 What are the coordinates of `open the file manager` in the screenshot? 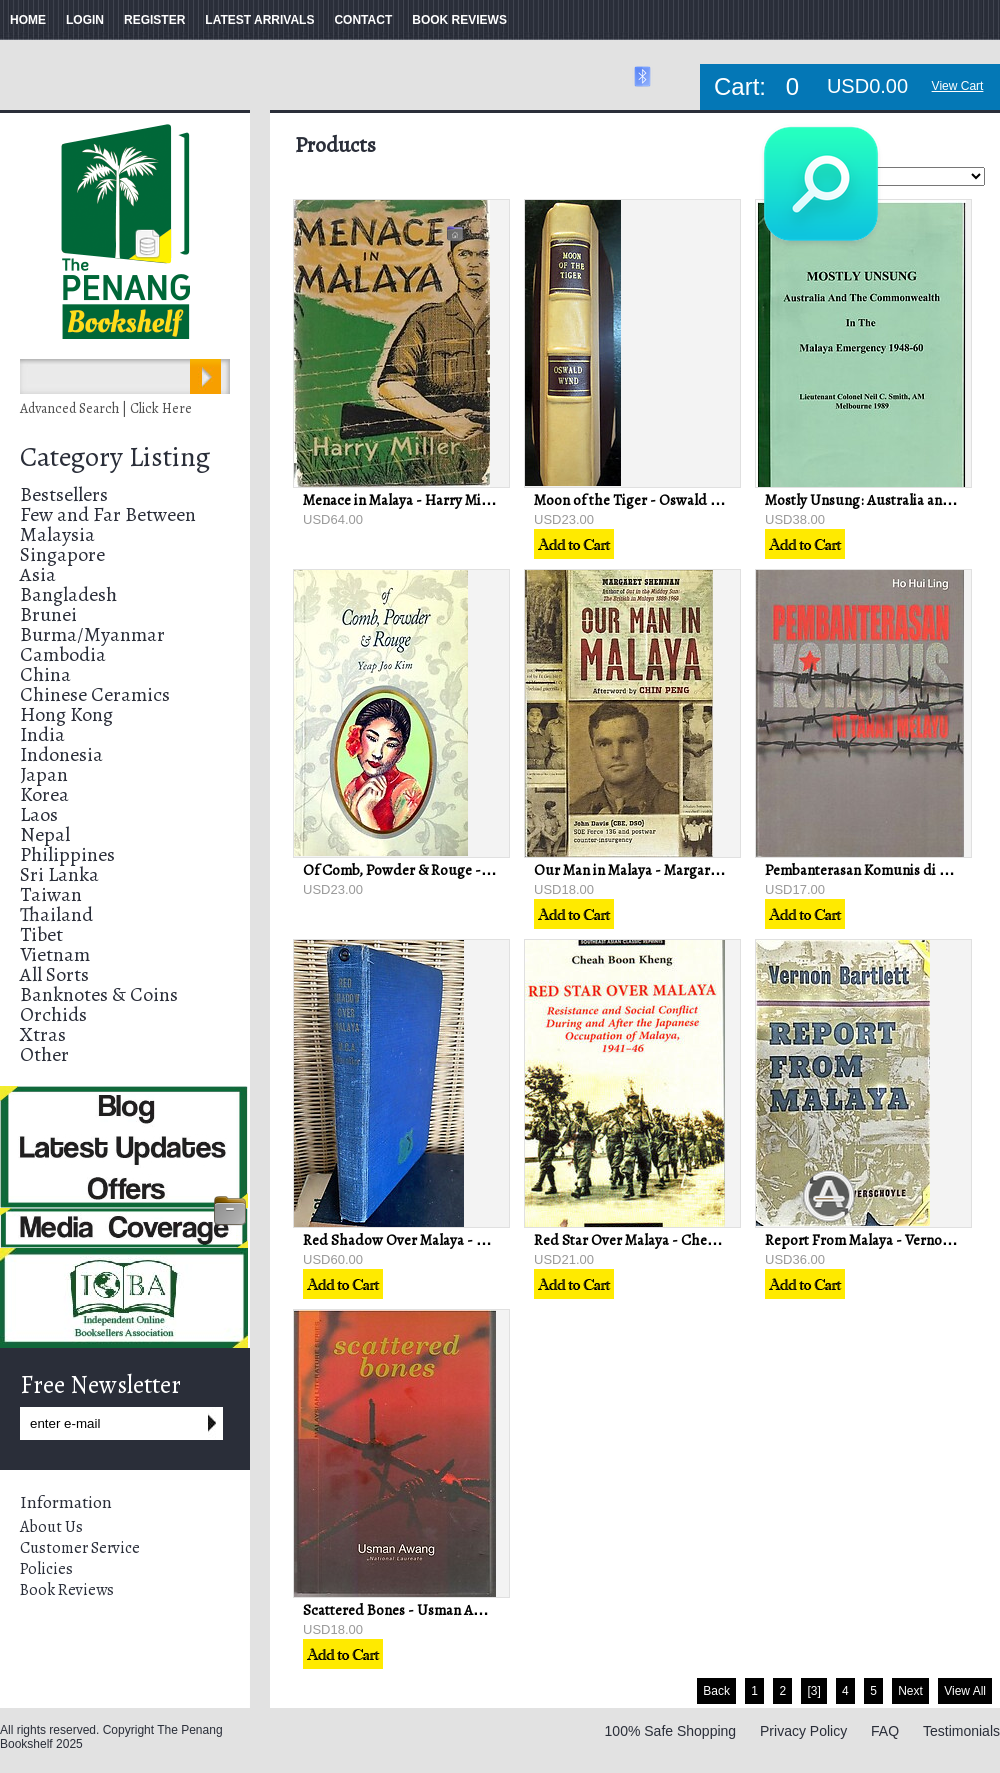 It's located at (230, 1210).